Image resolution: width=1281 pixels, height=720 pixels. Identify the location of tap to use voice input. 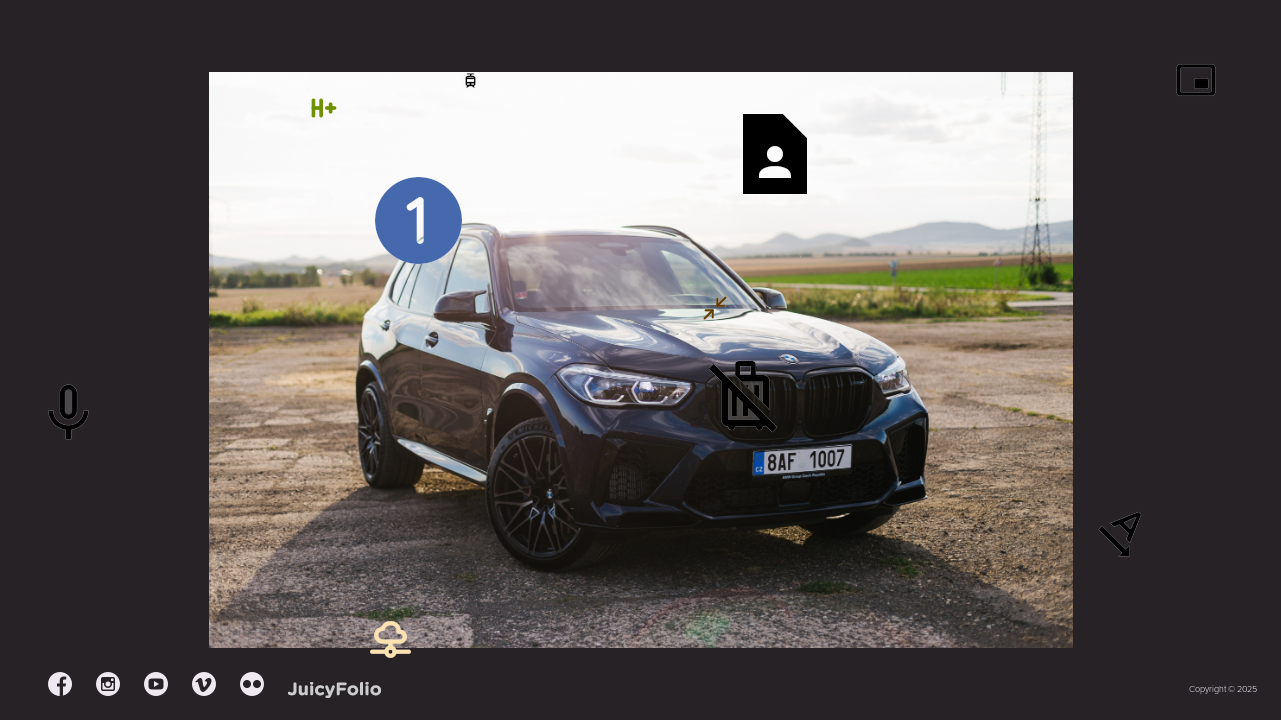
(68, 410).